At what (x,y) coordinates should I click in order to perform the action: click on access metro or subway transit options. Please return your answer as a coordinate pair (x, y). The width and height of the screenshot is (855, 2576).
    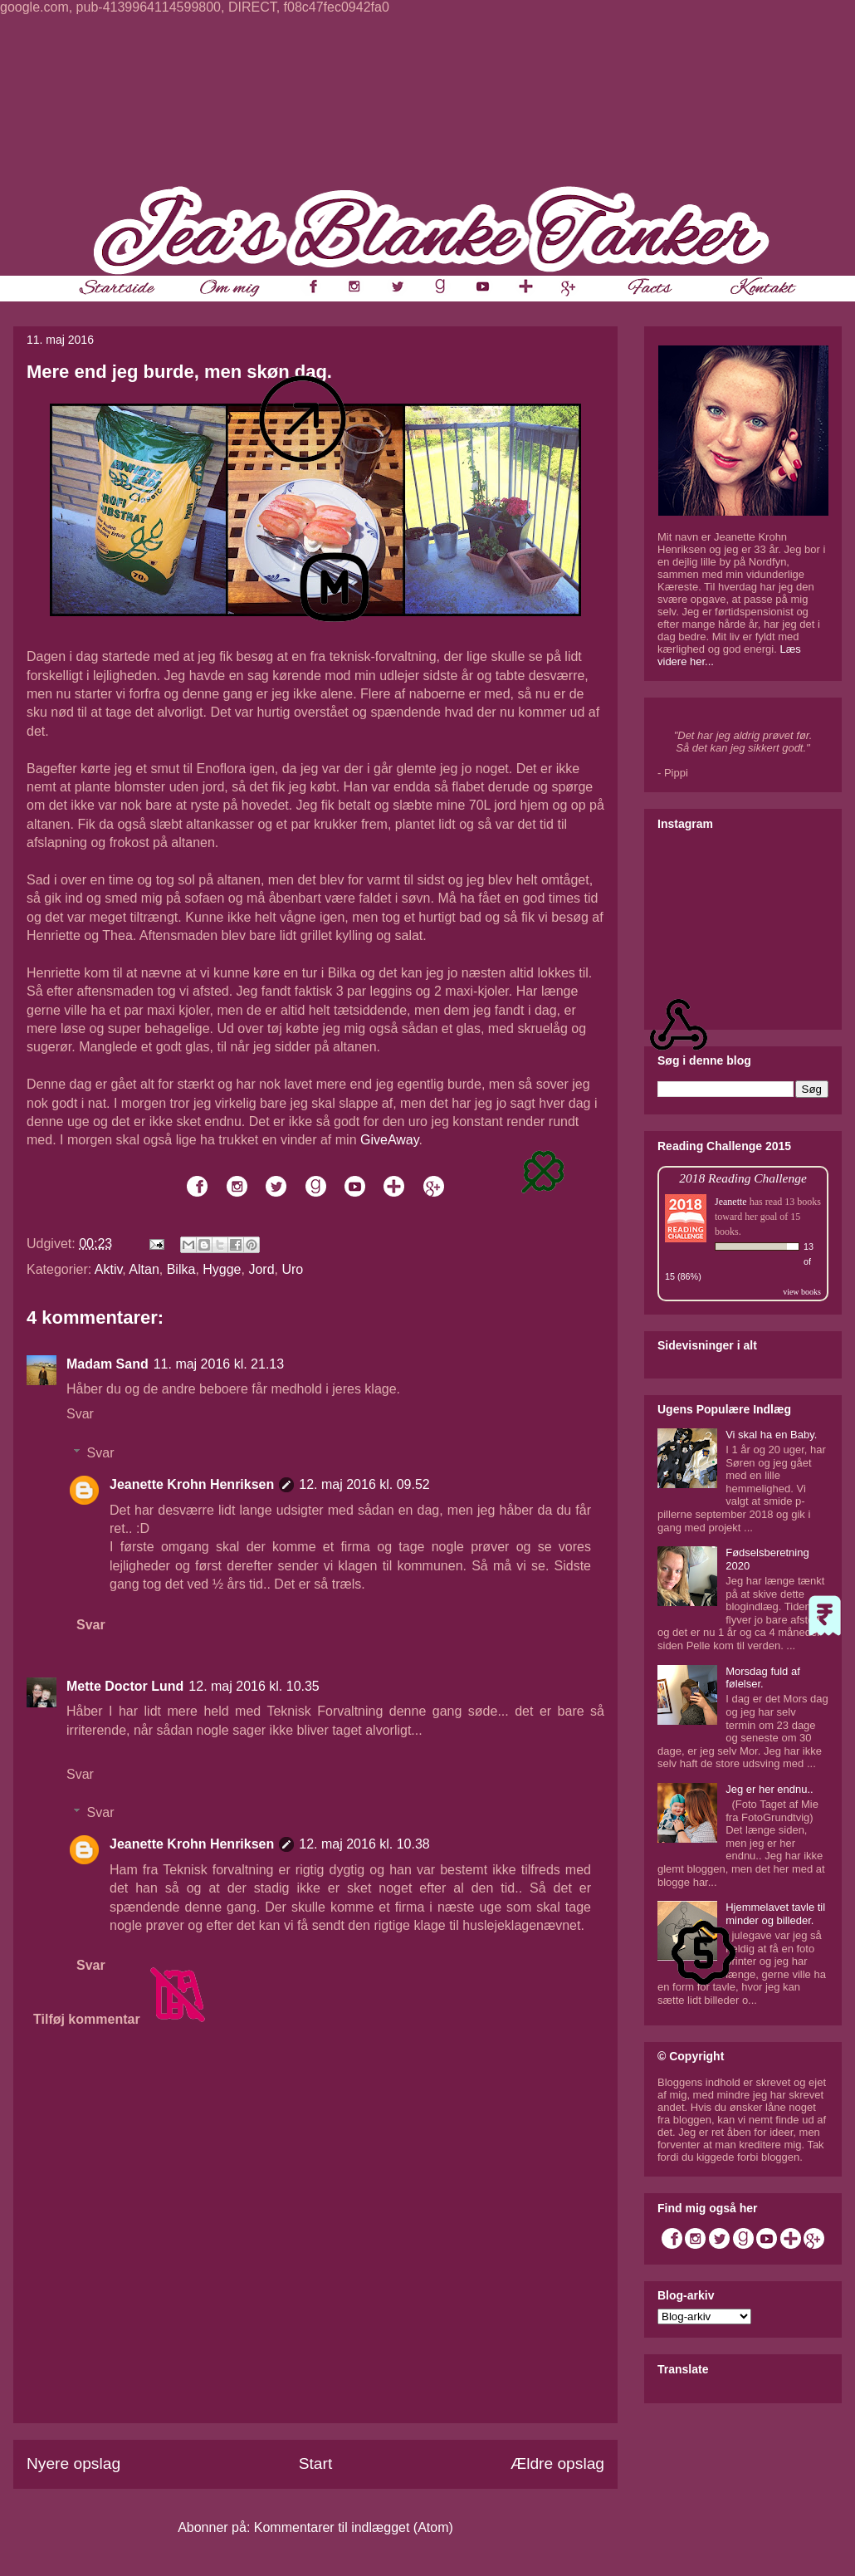
    Looking at the image, I should click on (335, 587).